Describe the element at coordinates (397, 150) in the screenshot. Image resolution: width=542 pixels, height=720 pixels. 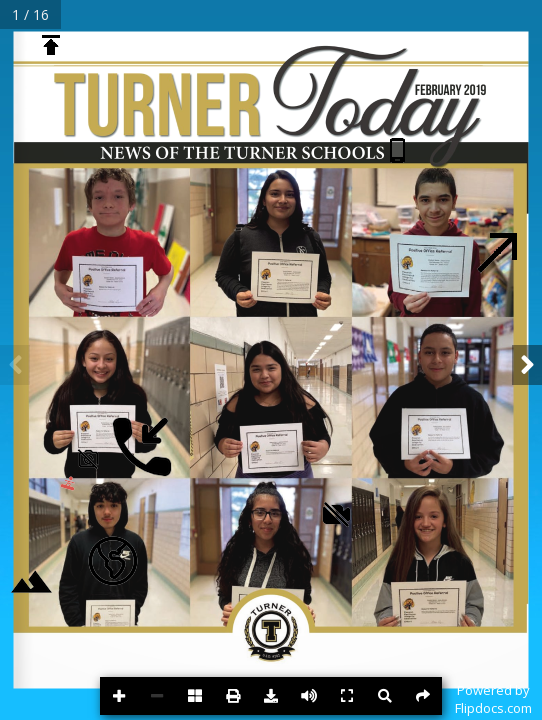
I see `indicates an android device` at that location.